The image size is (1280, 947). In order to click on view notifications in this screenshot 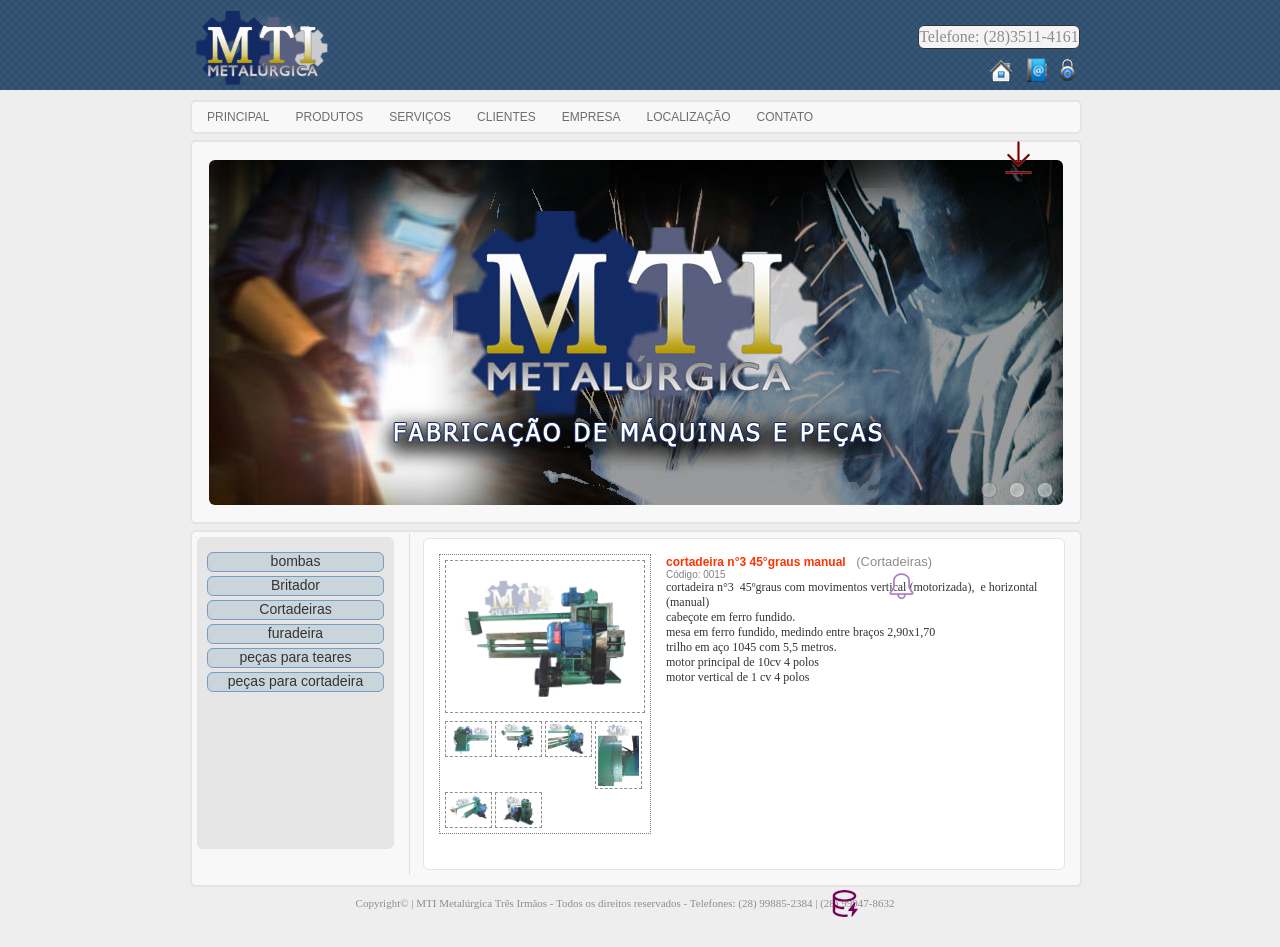, I will do `click(901, 586)`.